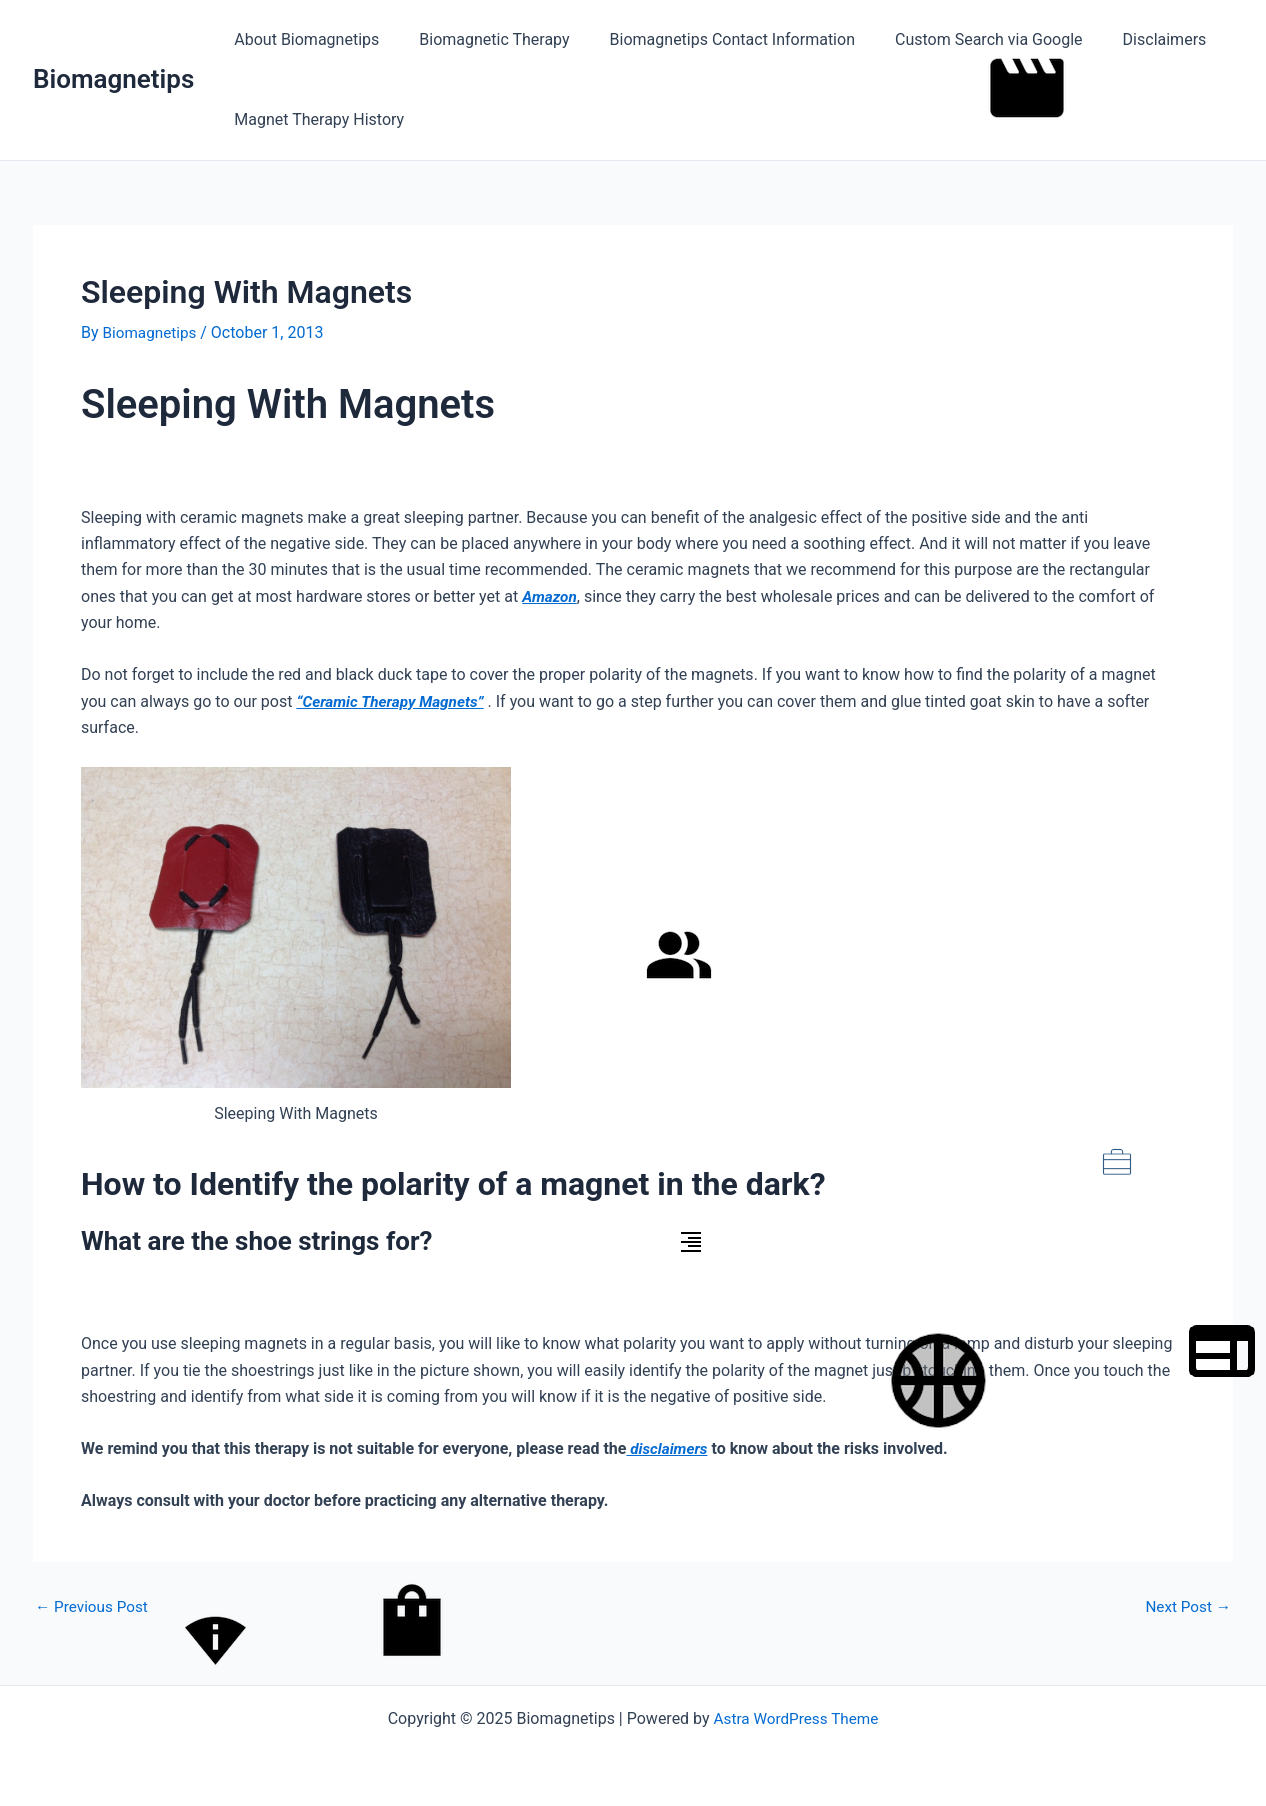  Describe the element at coordinates (679, 955) in the screenshot. I see `view contacts or people list` at that location.